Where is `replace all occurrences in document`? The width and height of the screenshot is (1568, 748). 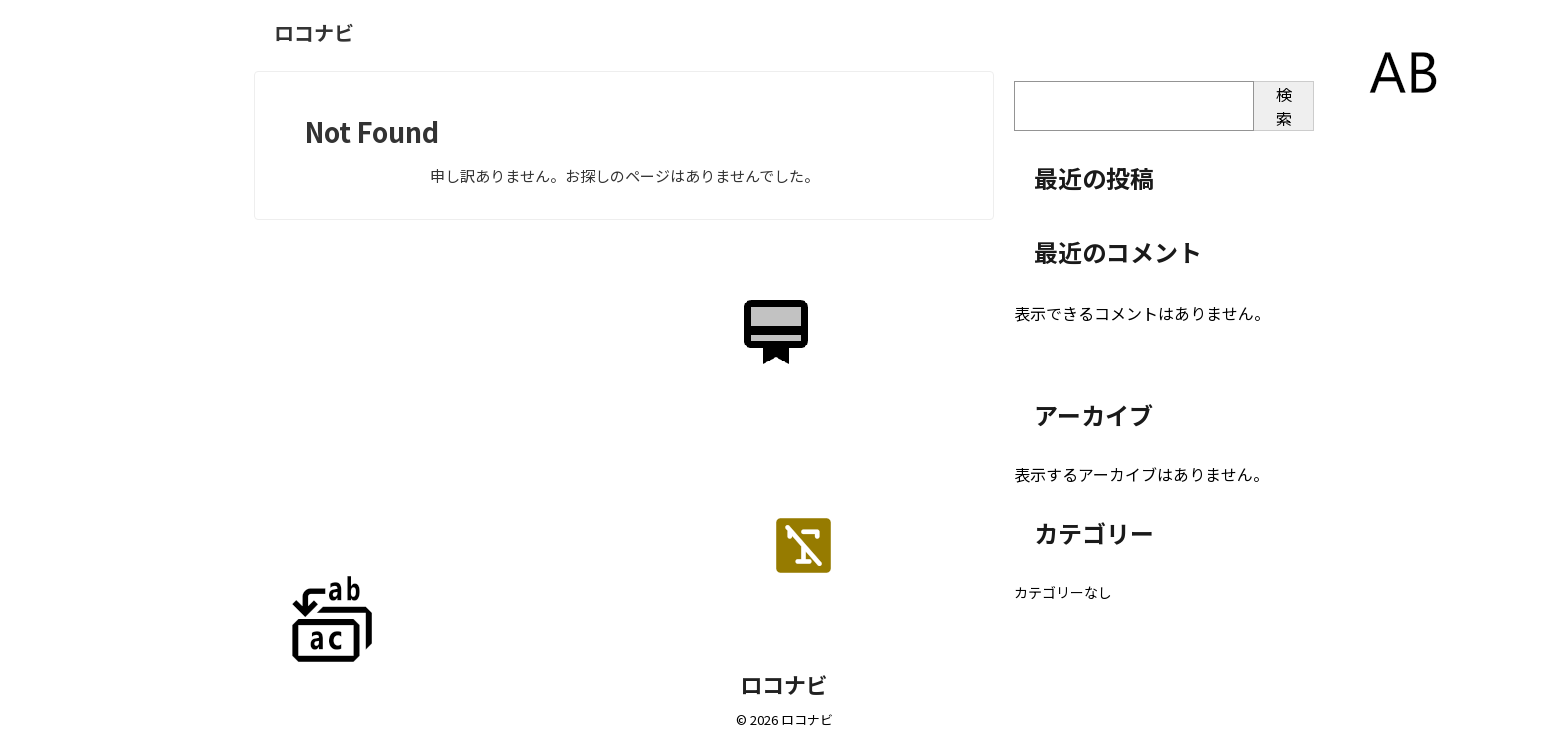 replace all occurrences in document is located at coordinates (329, 619).